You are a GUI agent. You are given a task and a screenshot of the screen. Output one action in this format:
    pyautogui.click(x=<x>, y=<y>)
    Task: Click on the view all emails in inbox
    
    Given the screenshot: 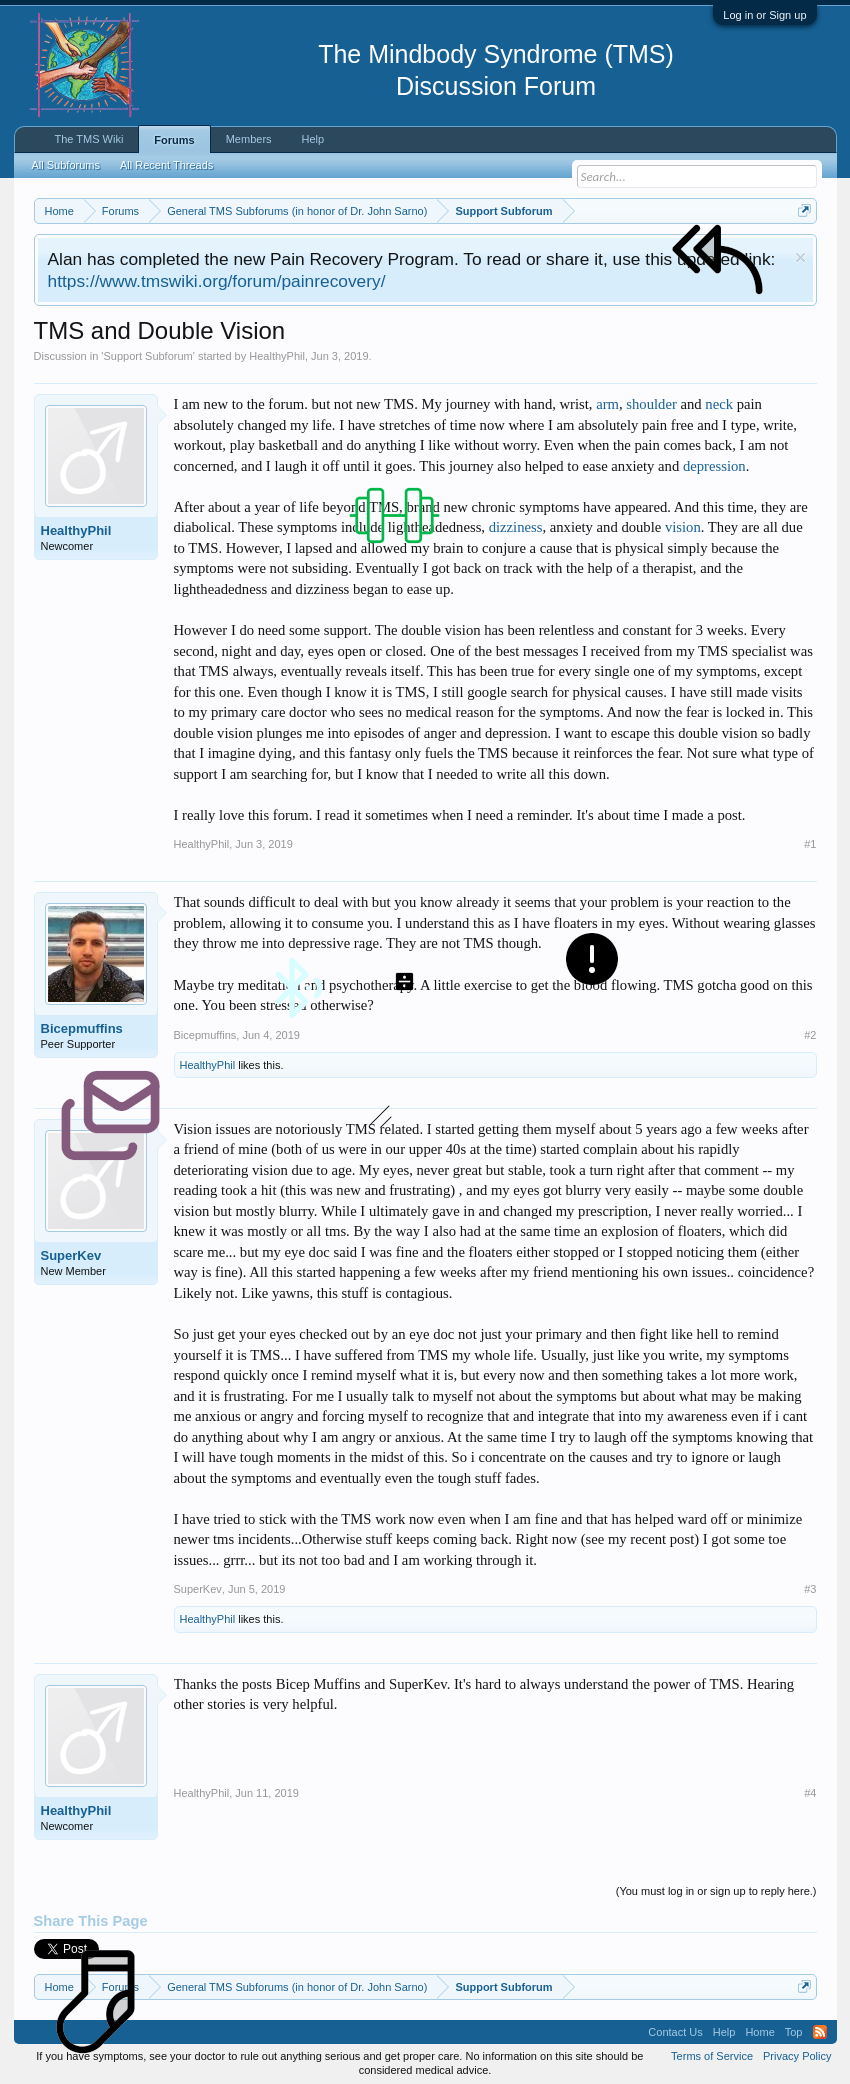 What is the action you would take?
    pyautogui.click(x=110, y=1115)
    